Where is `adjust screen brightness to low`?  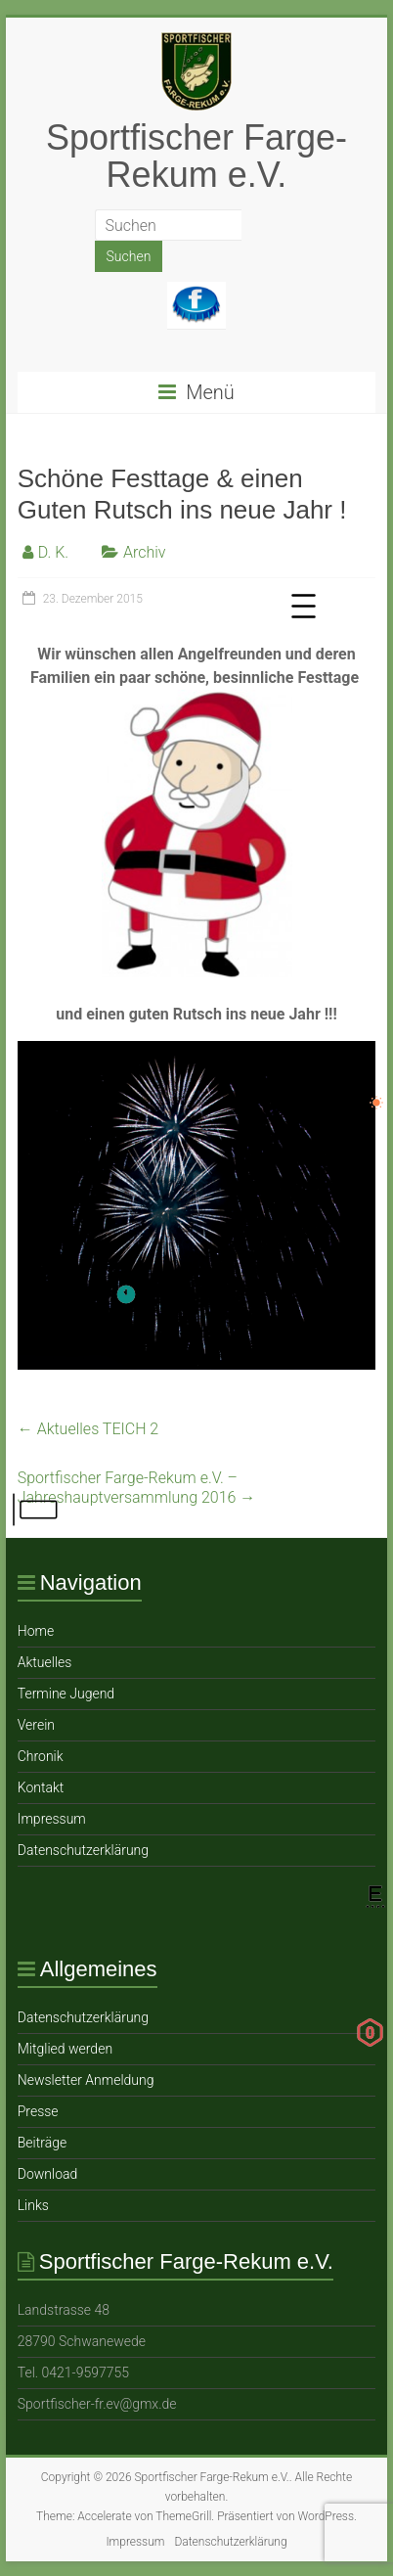 adjust screen brightness to low is located at coordinates (376, 1103).